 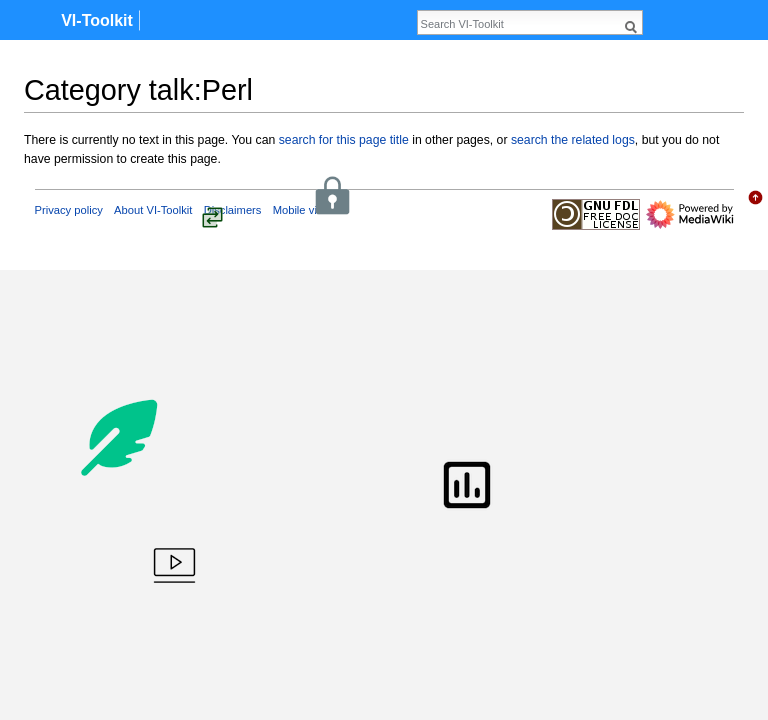 I want to click on compose a new message or note, so click(x=118, y=438).